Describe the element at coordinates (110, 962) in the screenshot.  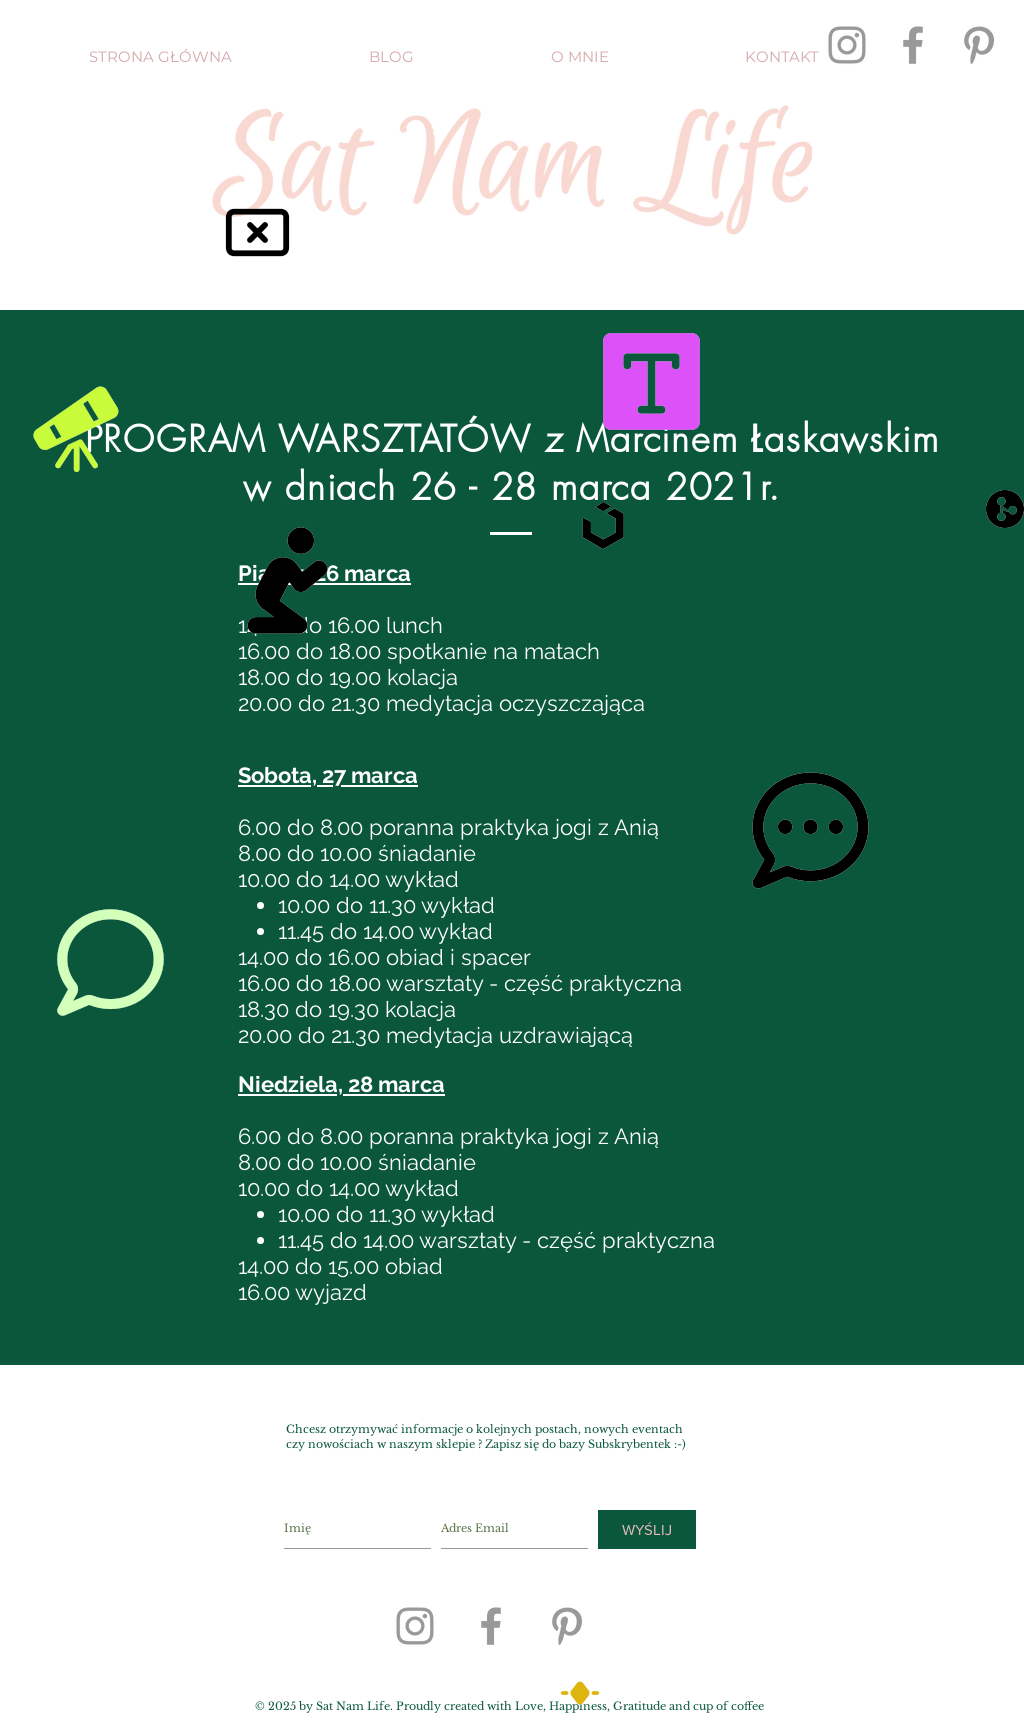
I see `open comments section` at that location.